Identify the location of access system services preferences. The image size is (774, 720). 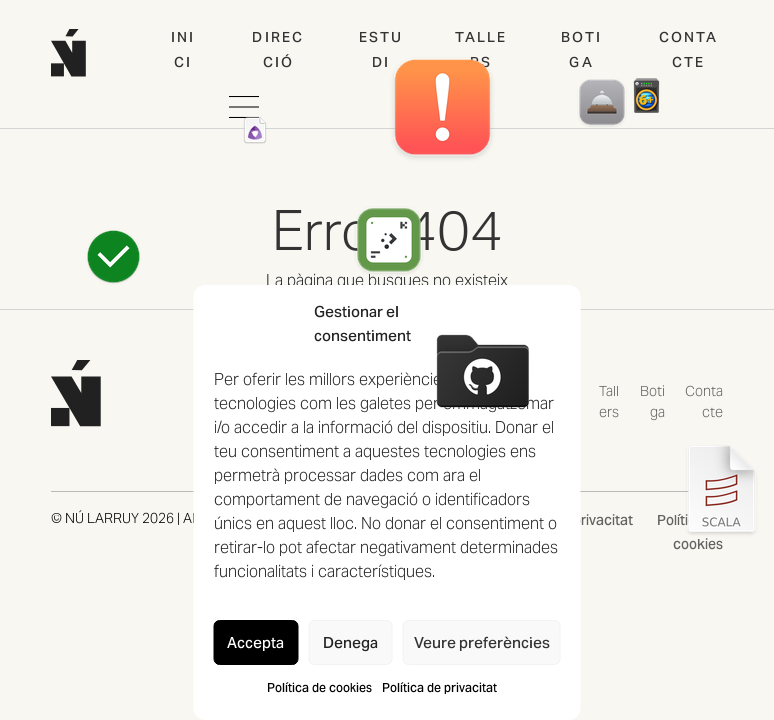
(602, 103).